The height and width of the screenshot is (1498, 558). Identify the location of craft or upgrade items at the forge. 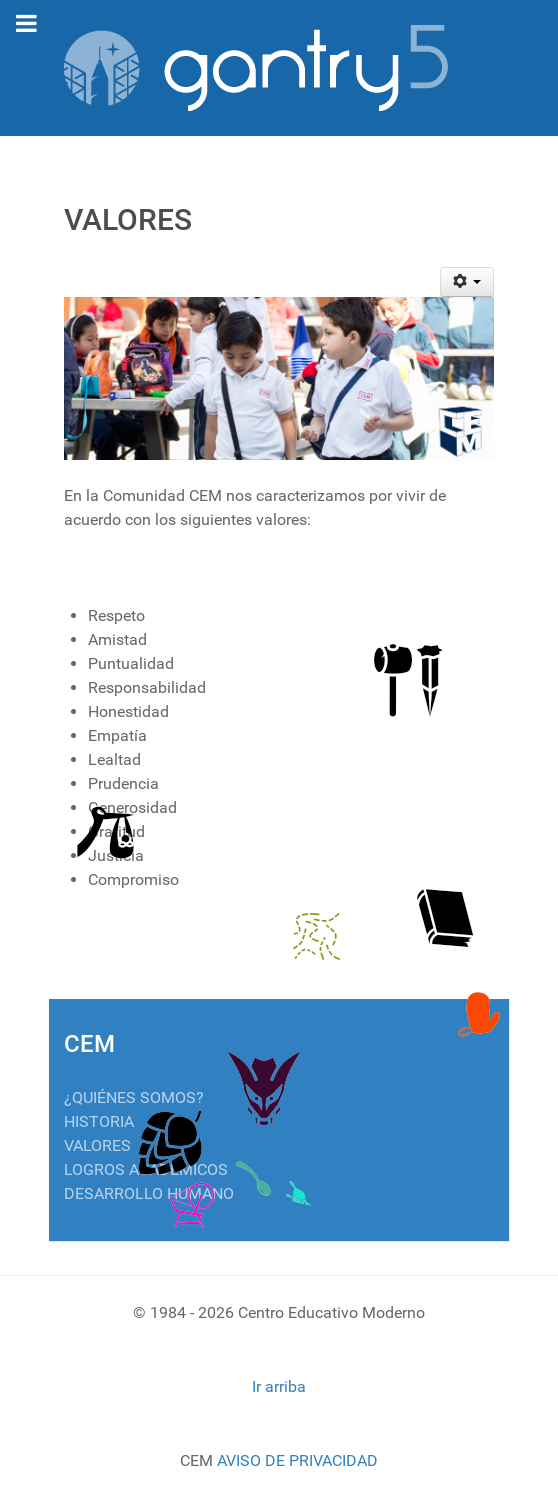
(298, 1193).